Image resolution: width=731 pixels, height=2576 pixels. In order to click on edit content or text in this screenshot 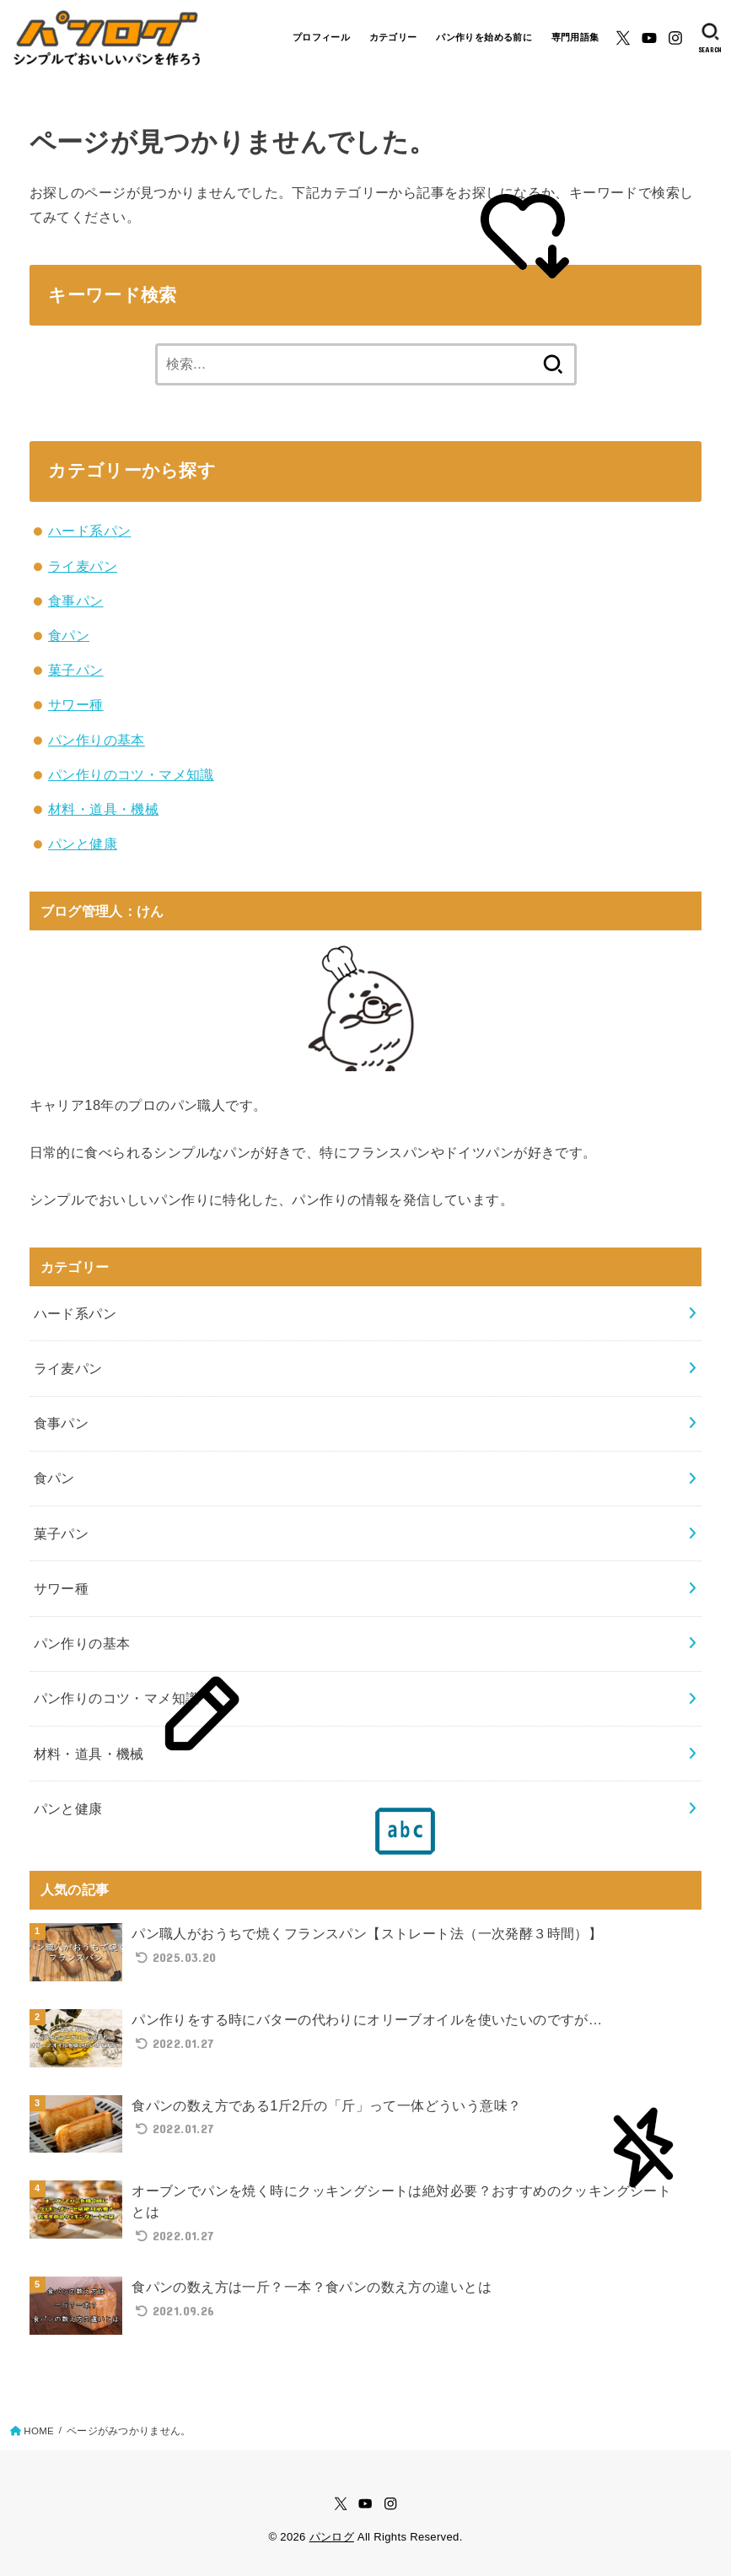, I will do `click(201, 1715)`.